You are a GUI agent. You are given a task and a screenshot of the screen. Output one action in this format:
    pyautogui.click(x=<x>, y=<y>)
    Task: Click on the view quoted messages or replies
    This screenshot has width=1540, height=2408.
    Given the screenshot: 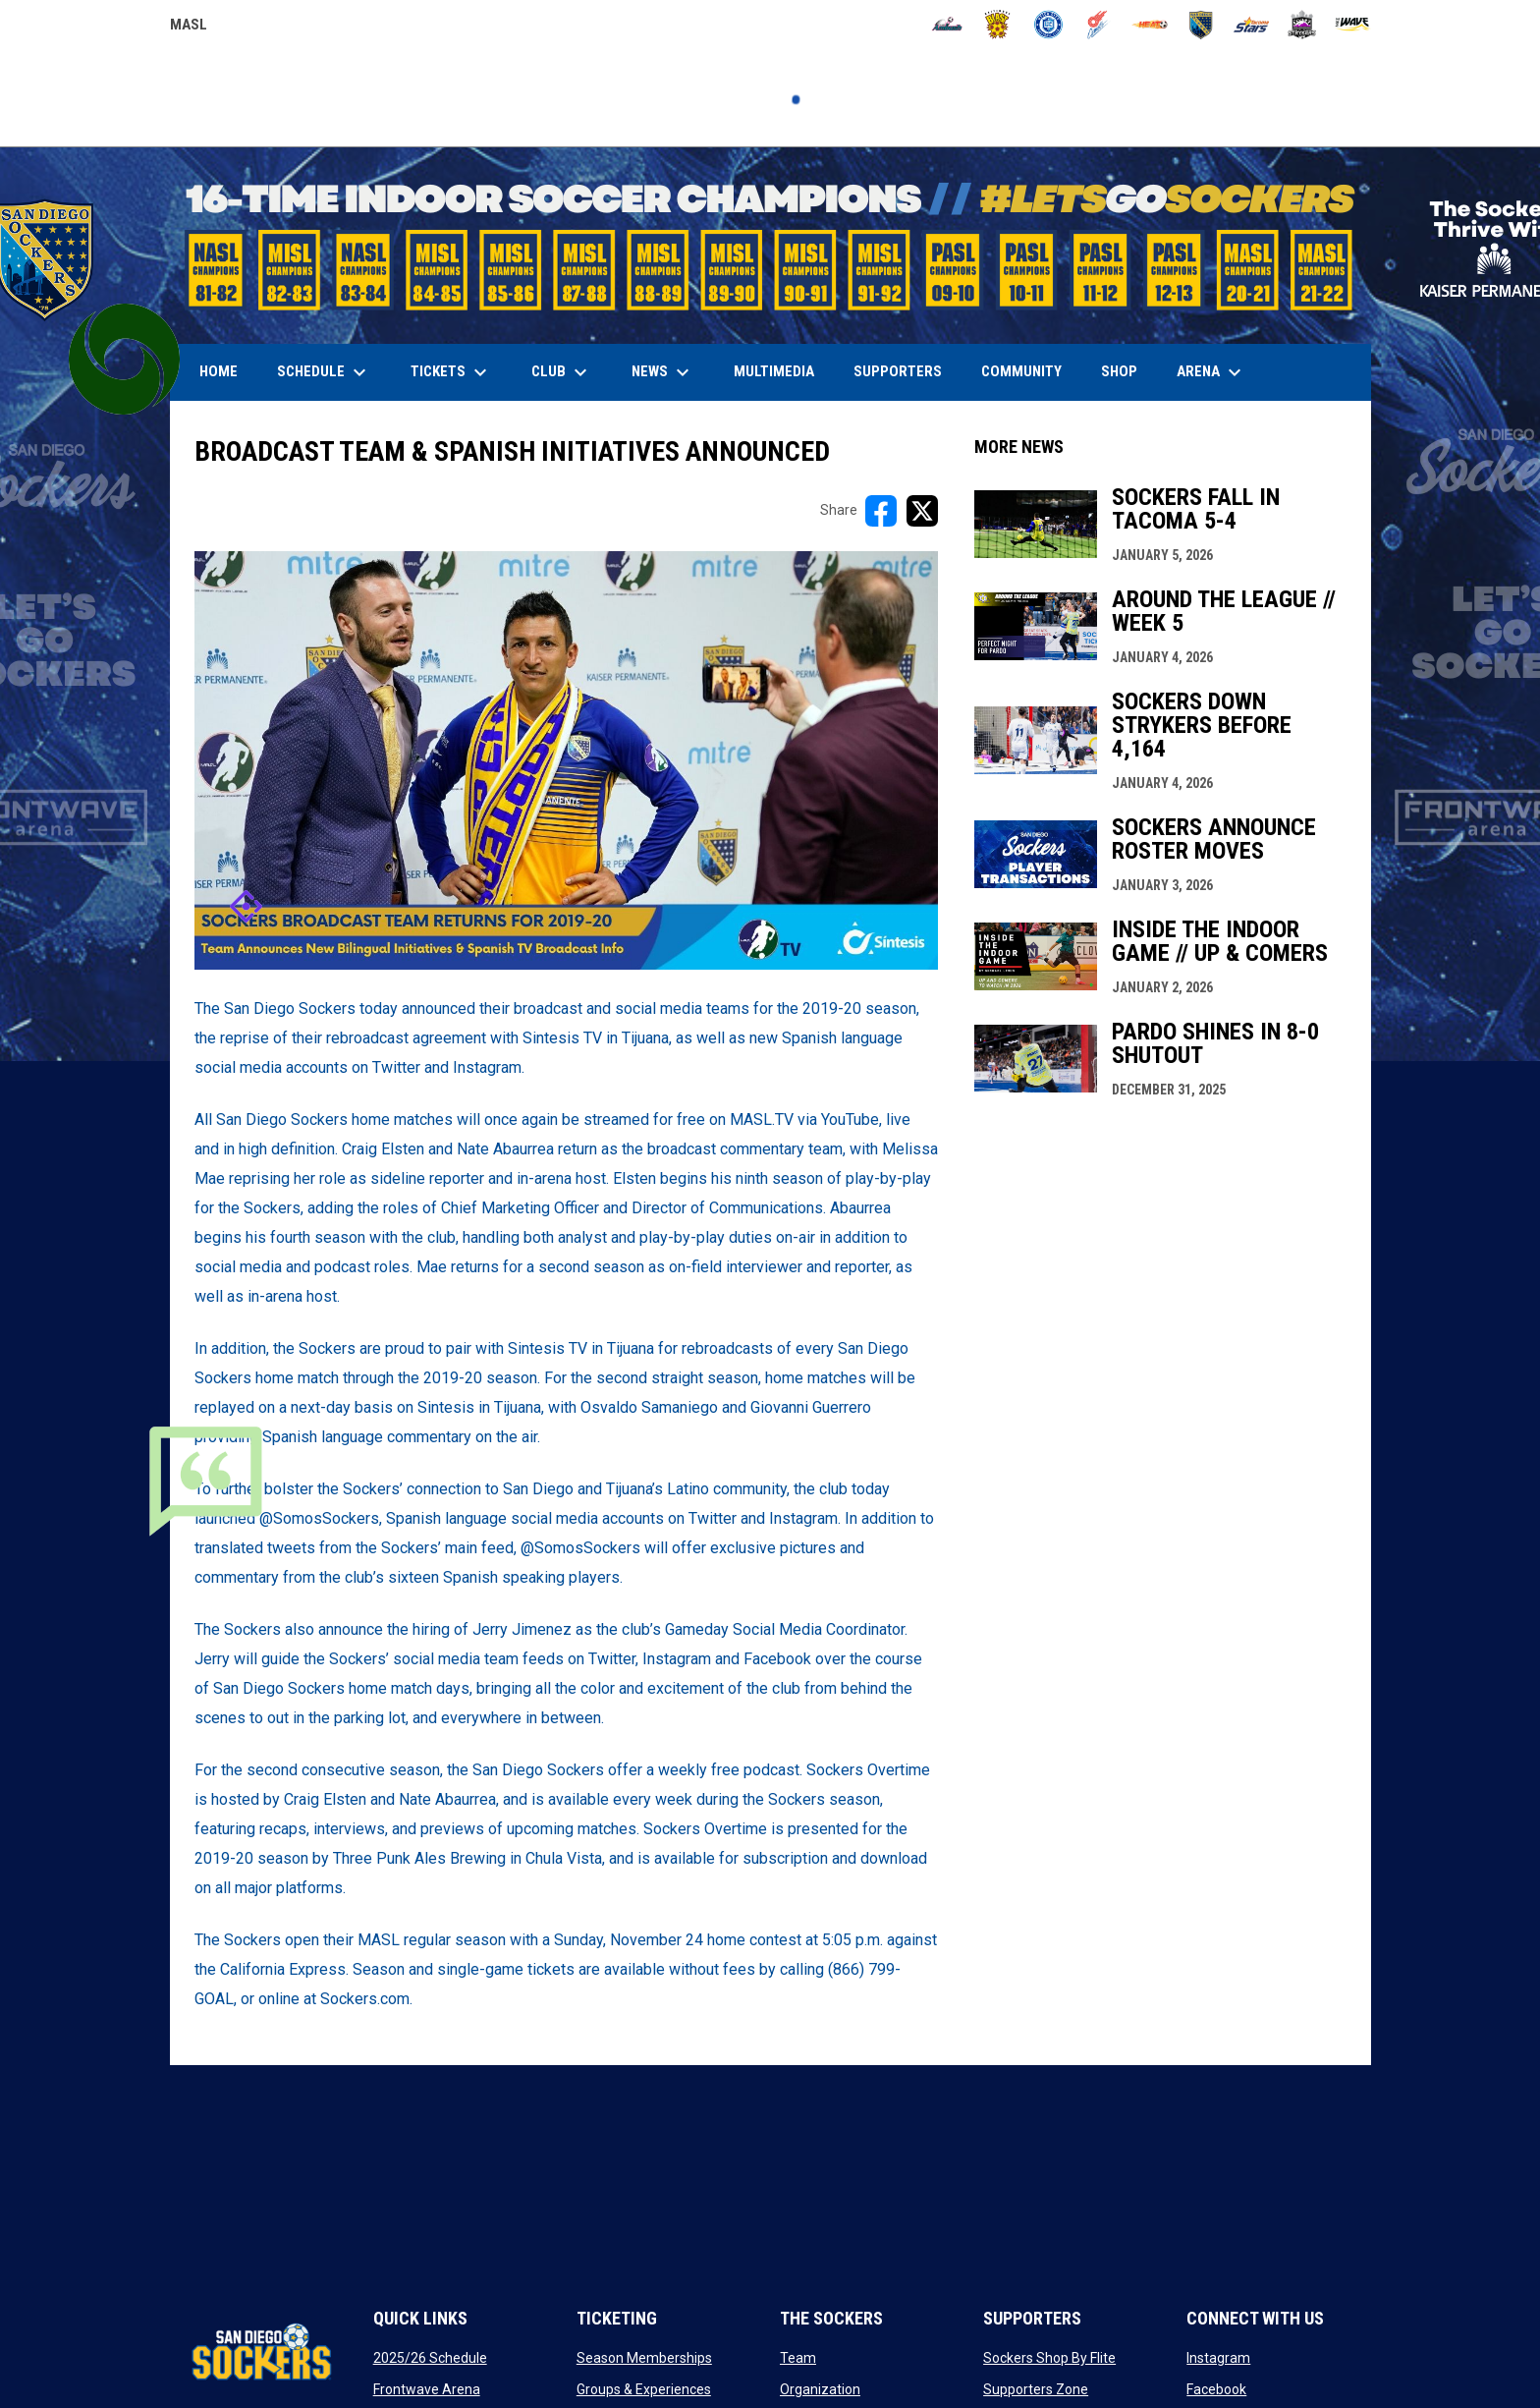 What is the action you would take?
    pyautogui.click(x=205, y=1477)
    